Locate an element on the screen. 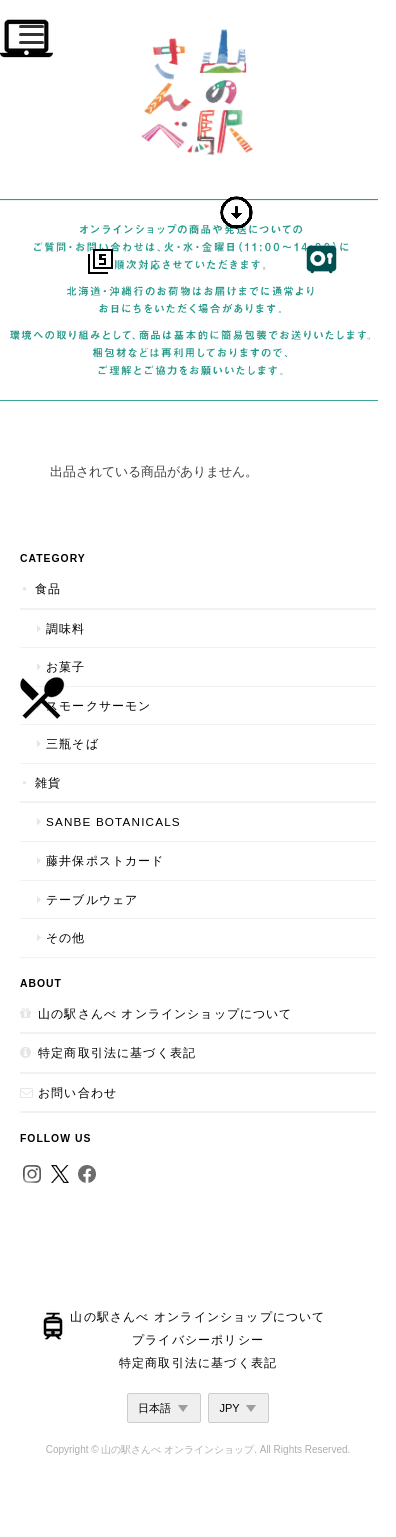 This screenshot has width=396, height=1537. access mac or laptop-specific settings is located at coordinates (26, 39).